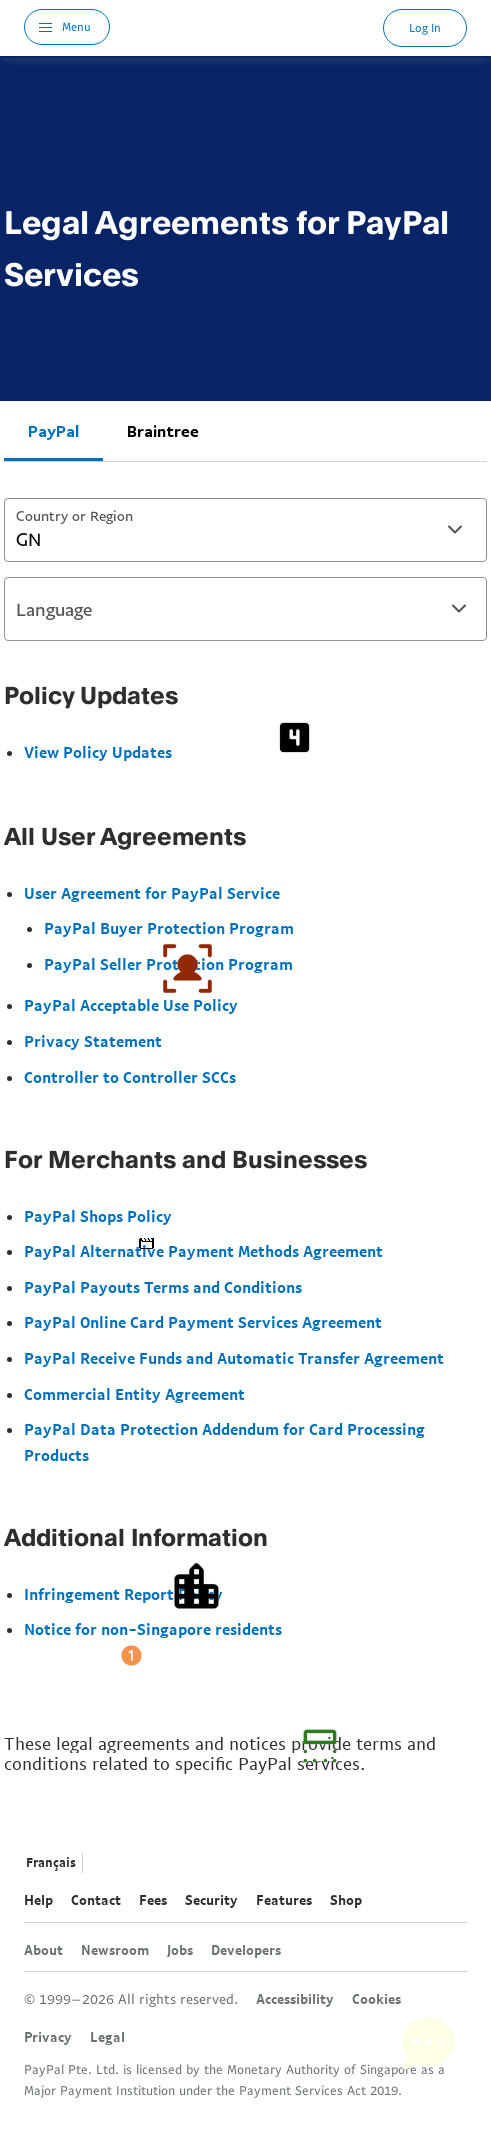  I want to click on create a new video or movie project, so click(146, 1243).